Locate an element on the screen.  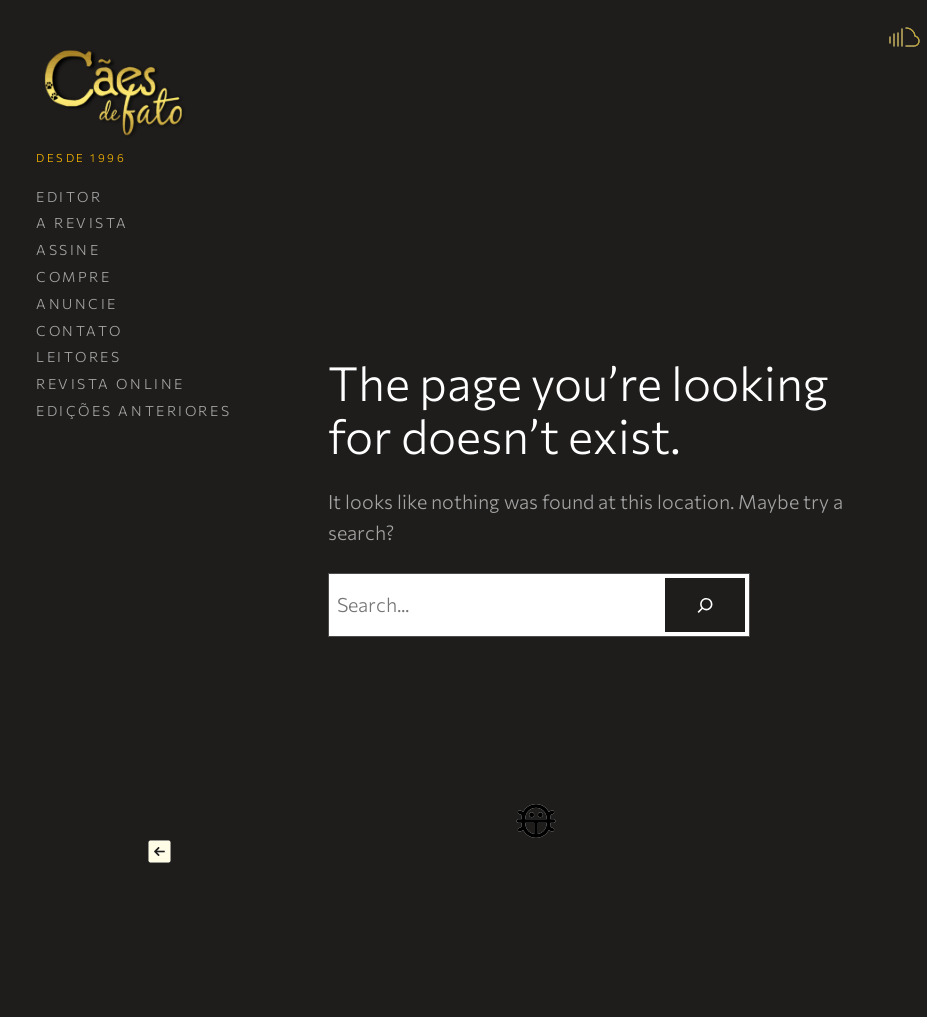
report a bug or issue is located at coordinates (536, 821).